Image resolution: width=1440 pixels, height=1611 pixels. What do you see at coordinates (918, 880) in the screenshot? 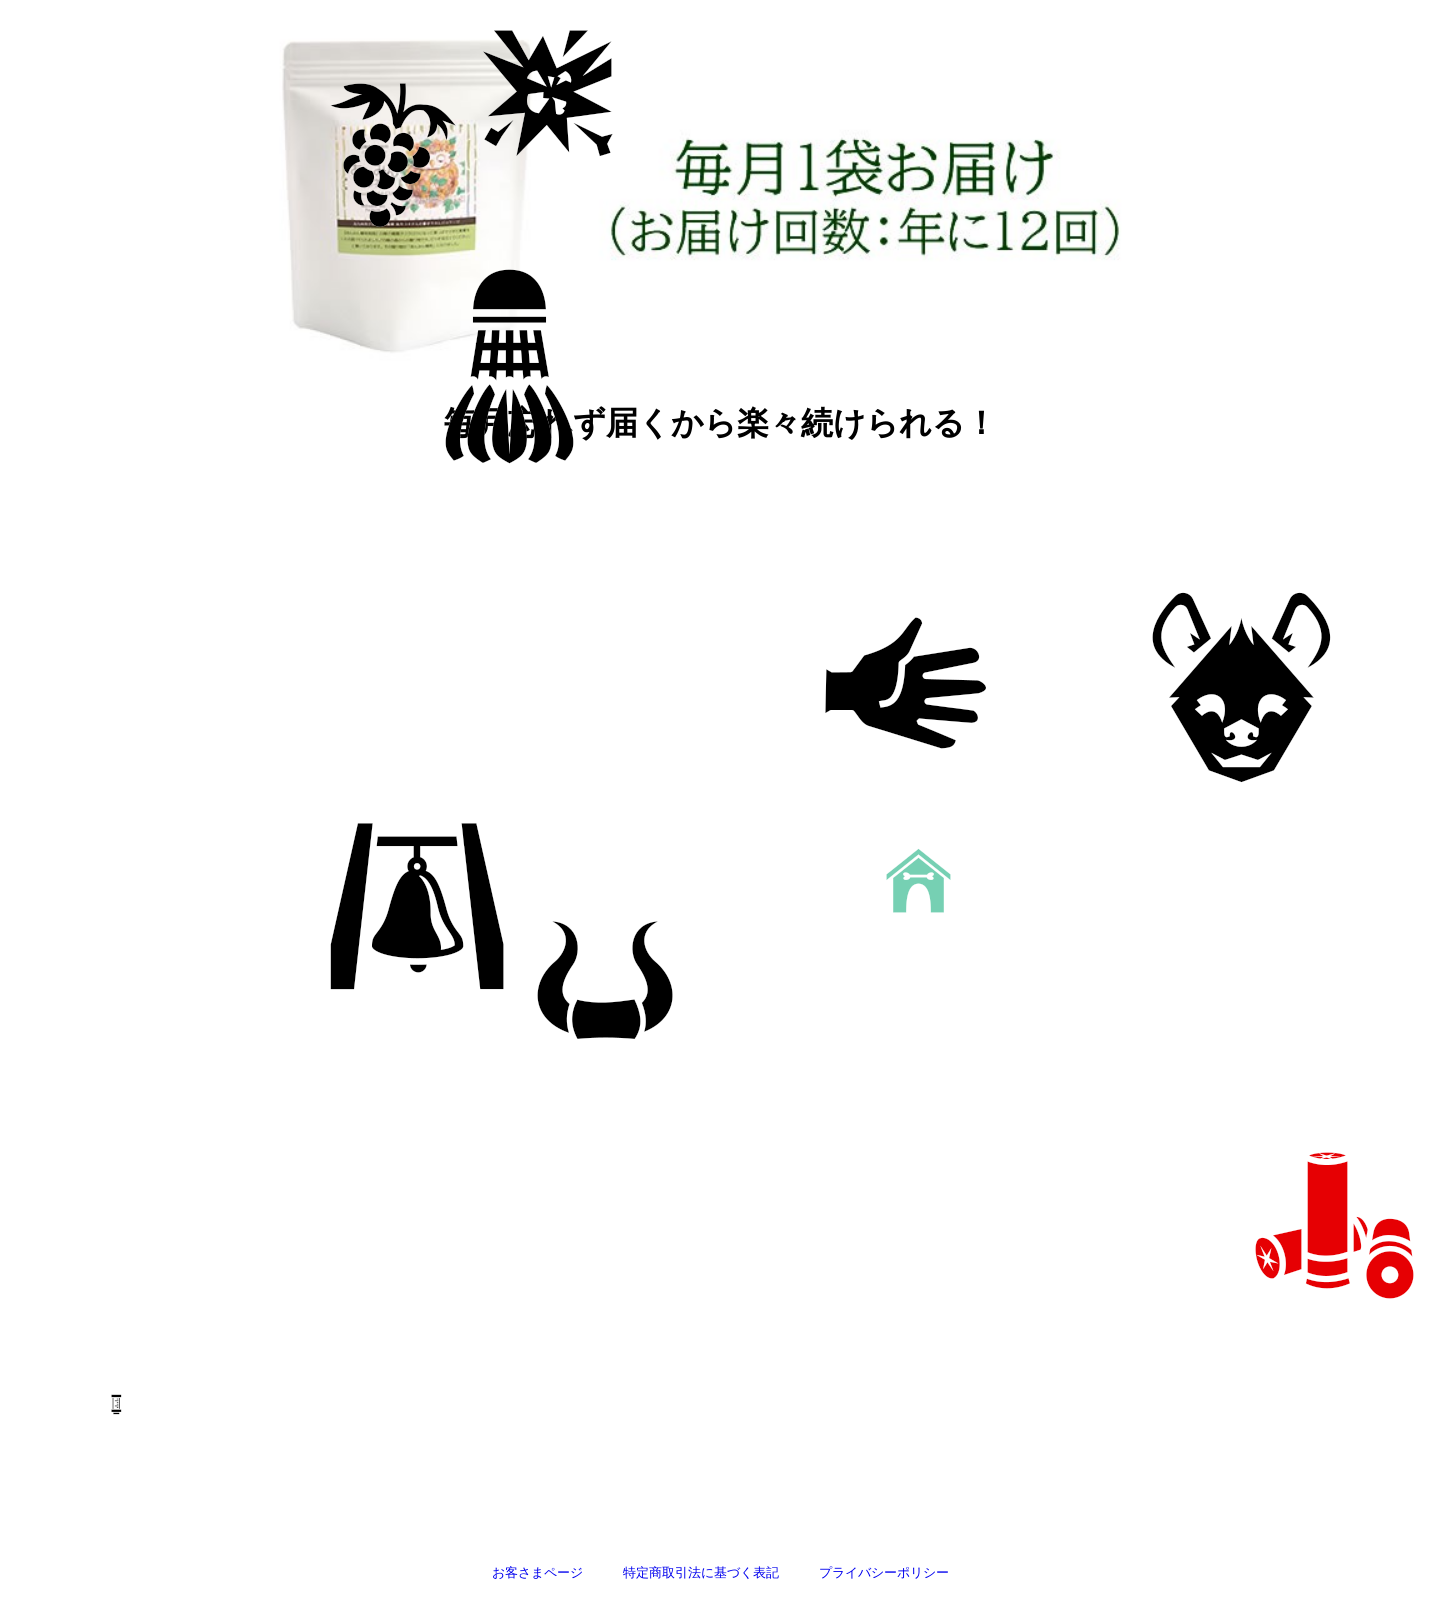
I see `access pet or dog-related features` at bounding box center [918, 880].